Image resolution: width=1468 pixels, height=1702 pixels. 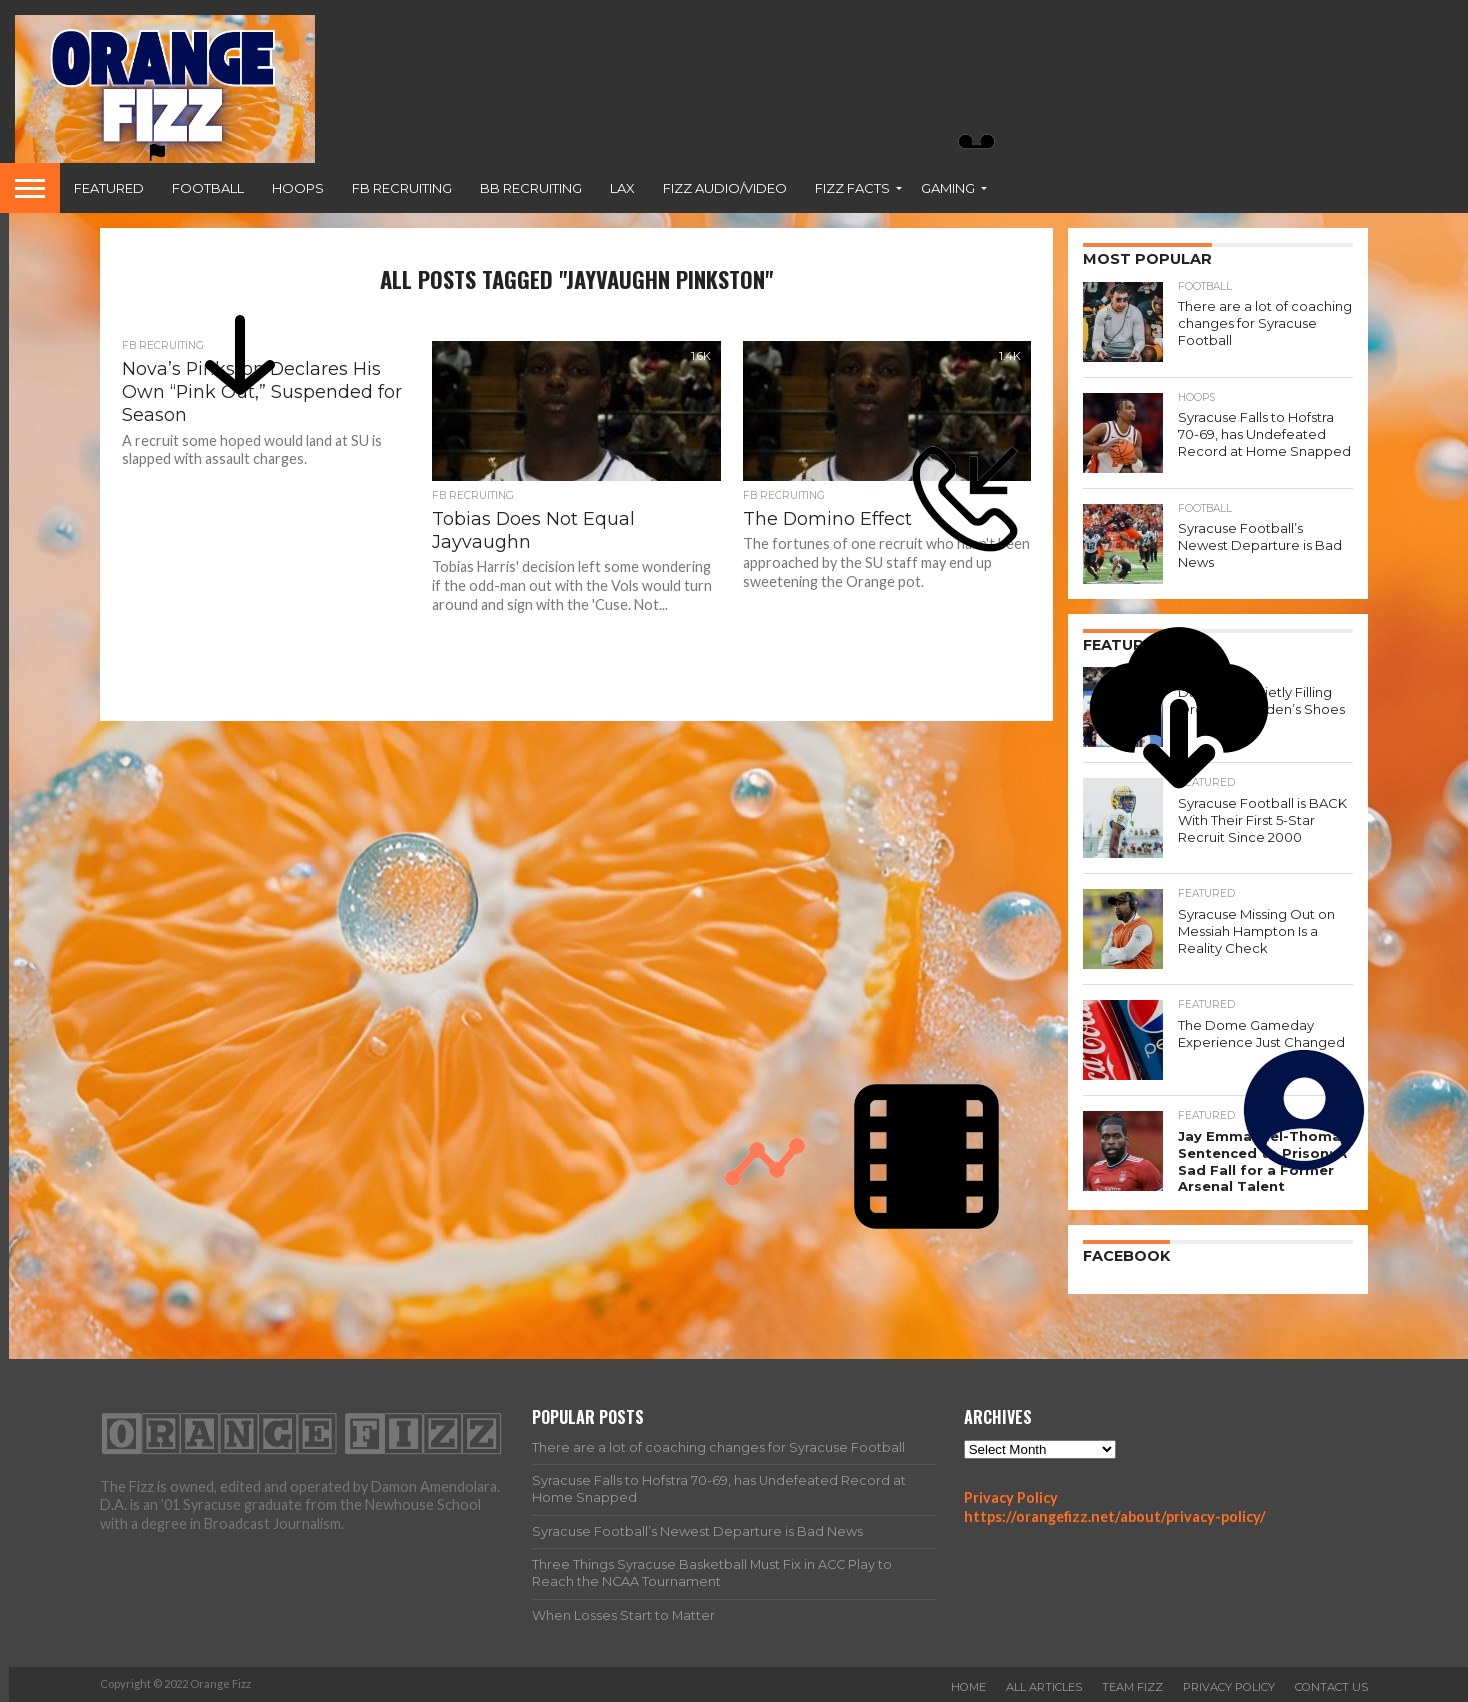 What do you see at coordinates (965, 499) in the screenshot?
I see `indicates an incoming call` at bounding box center [965, 499].